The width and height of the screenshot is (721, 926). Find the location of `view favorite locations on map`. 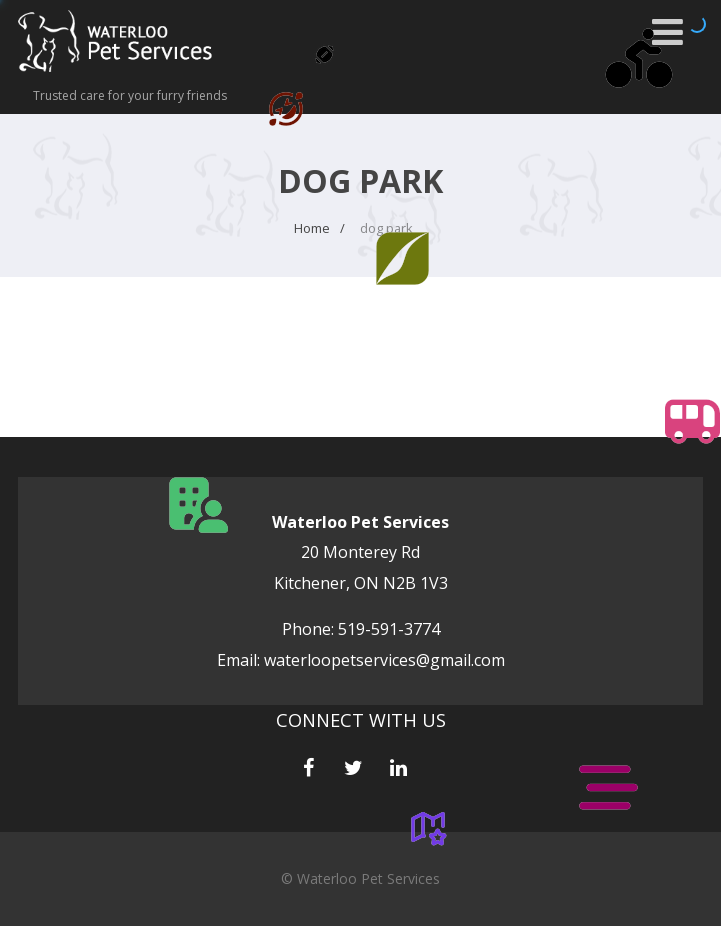

view favorite locations on map is located at coordinates (428, 827).